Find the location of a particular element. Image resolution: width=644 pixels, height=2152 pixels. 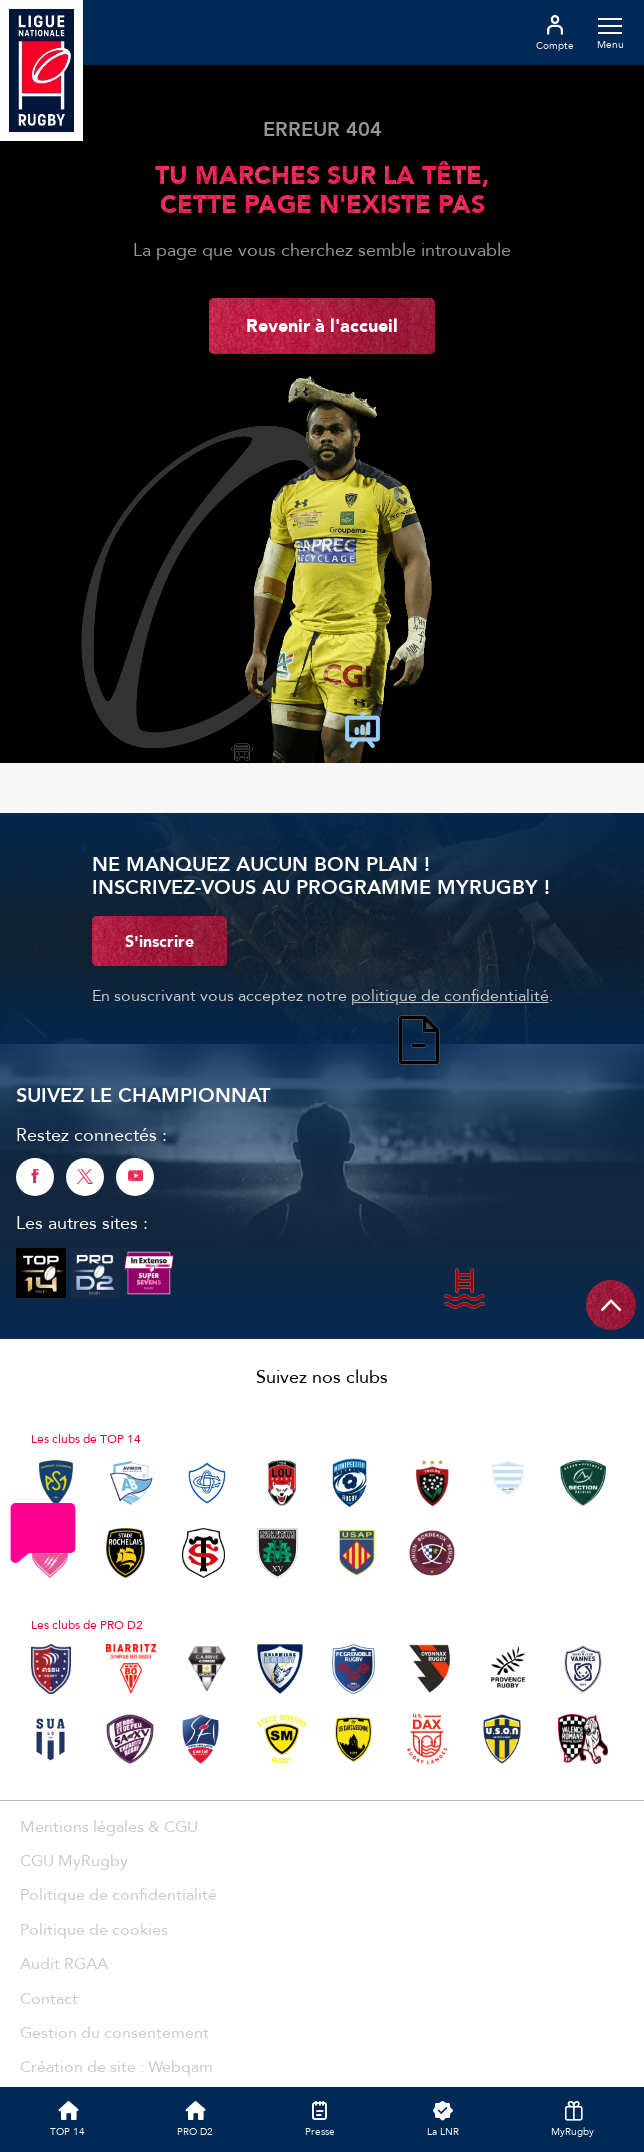

remove a file from selection is located at coordinates (419, 1040).